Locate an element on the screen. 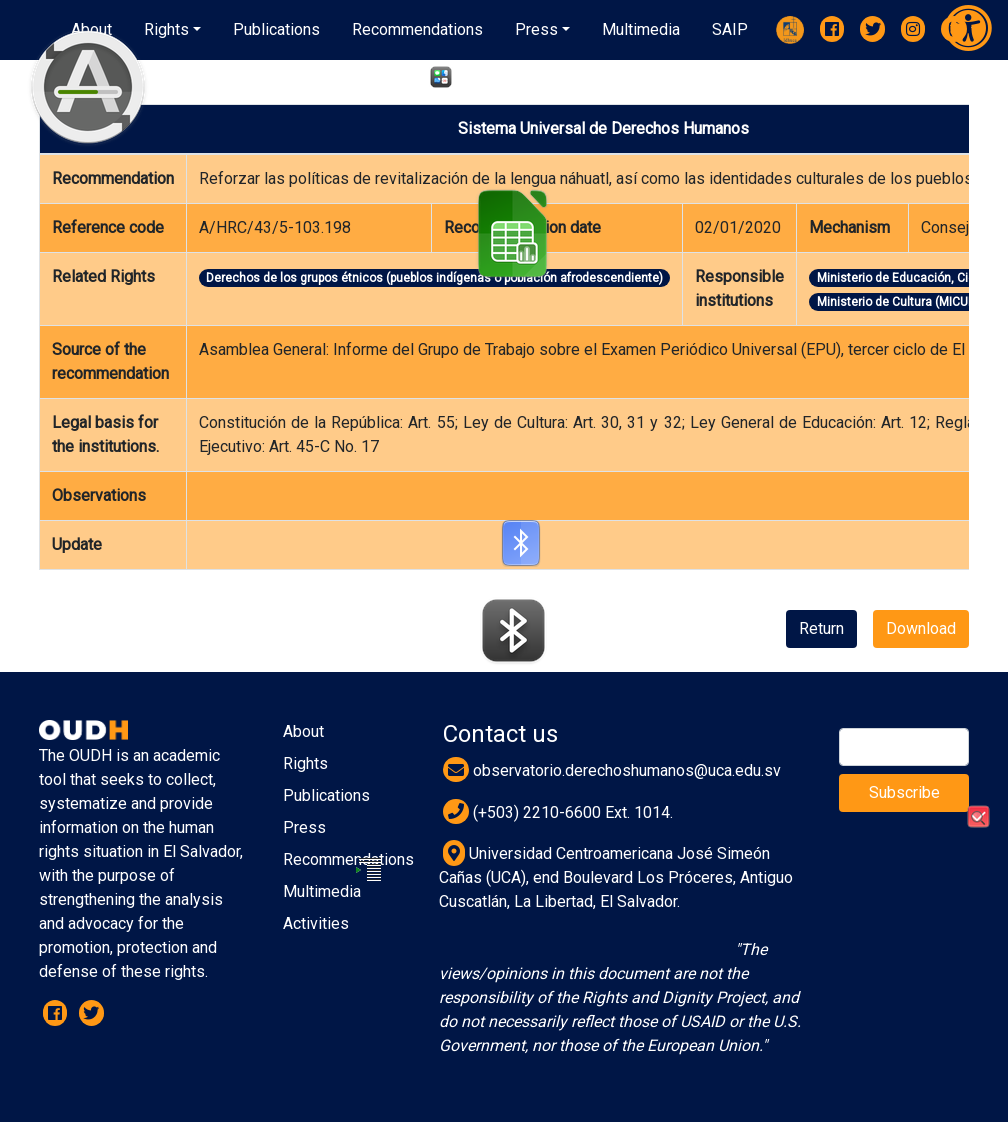 Image resolution: width=1008 pixels, height=1122 pixels. check for available software updates is located at coordinates (88, 87).